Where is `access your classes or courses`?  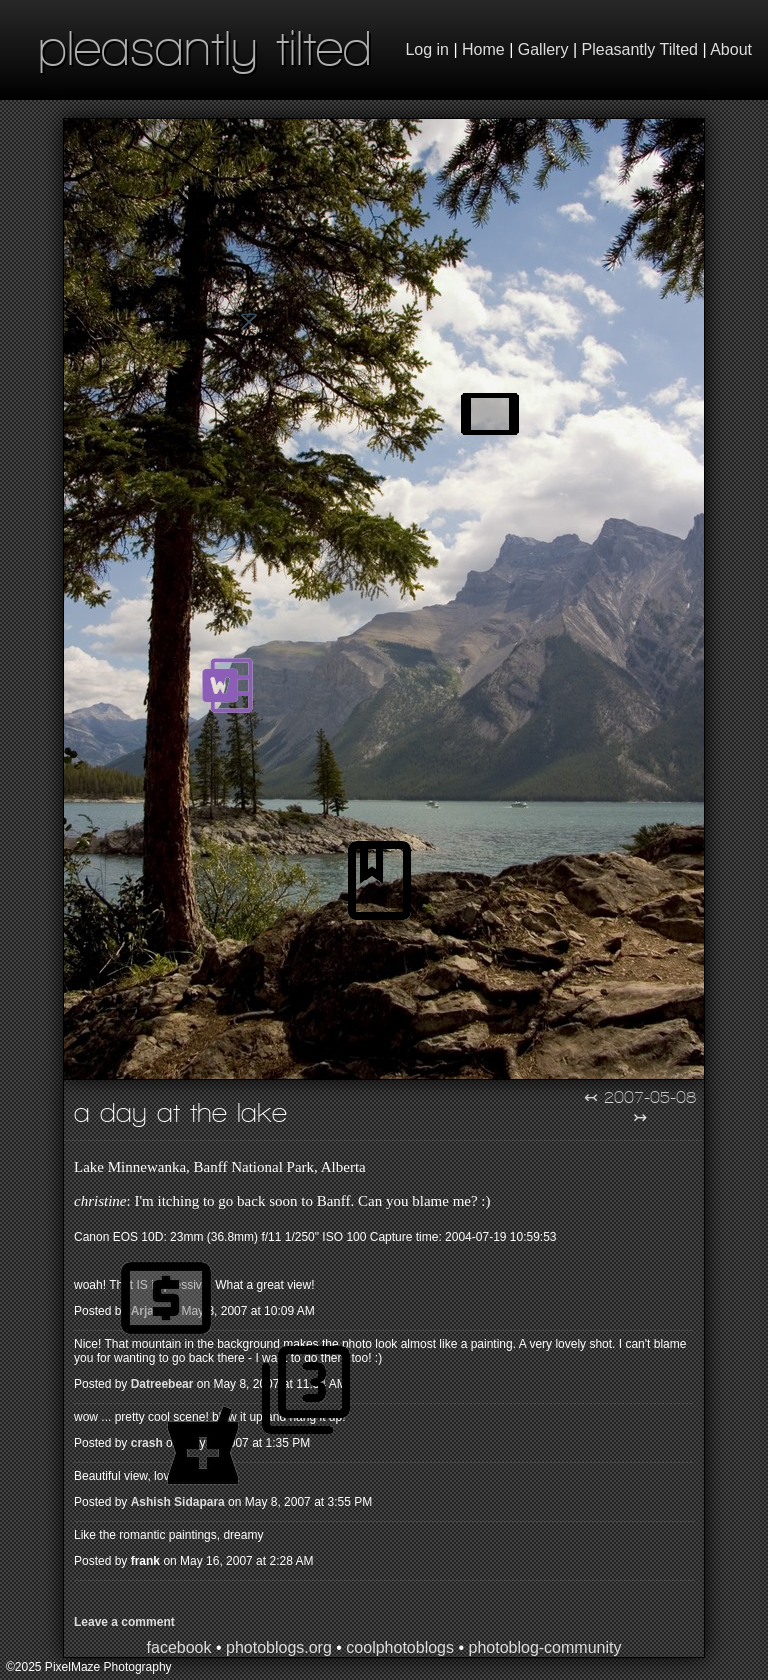
access your classes or courses is located at coordinates (379, 880).